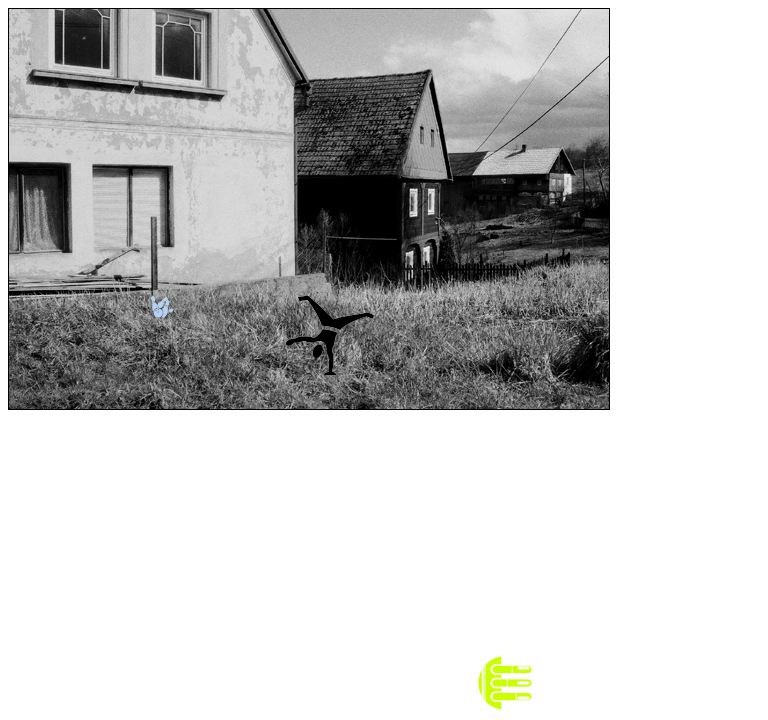 The image size is (768, 720). What do you see at coordinates (162, 307) in the screenshot?
I see `indicates a strike in a bowling game` at bounding box center [162, 307].